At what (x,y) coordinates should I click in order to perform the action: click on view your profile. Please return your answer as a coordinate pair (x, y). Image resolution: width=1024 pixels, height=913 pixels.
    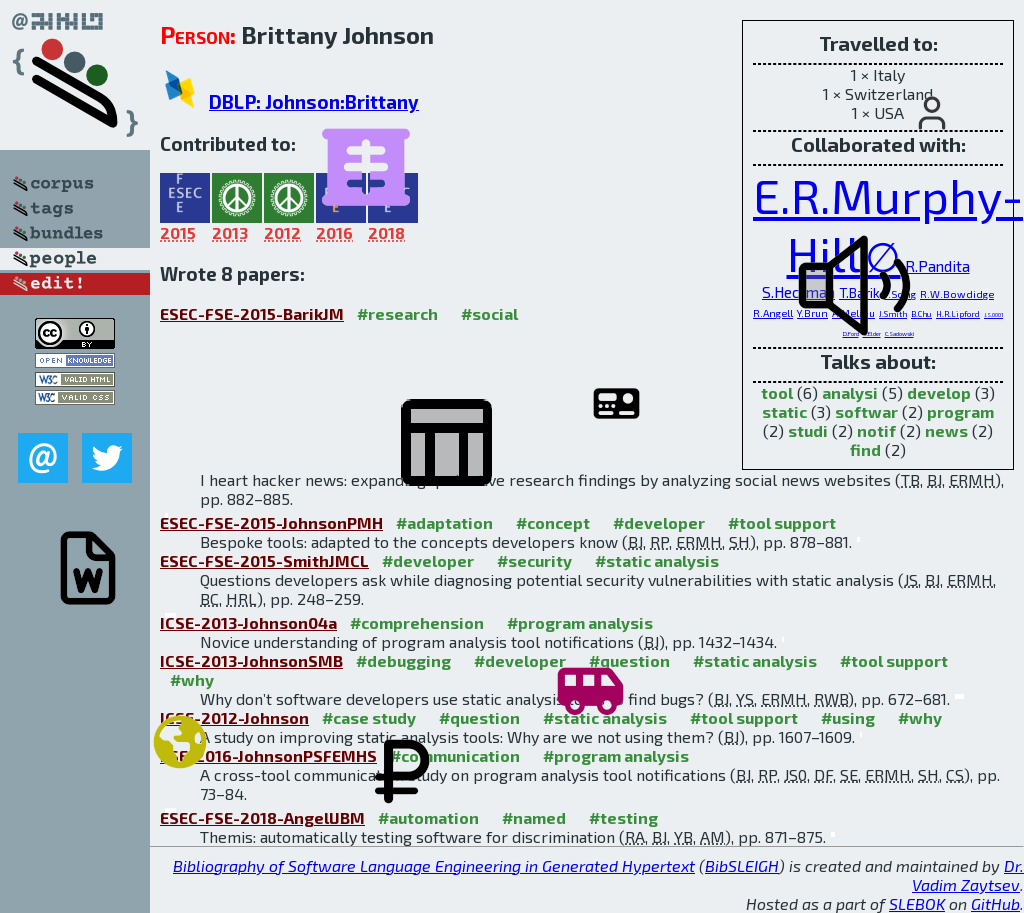
    Looking at the image, I should click on (932, 113).